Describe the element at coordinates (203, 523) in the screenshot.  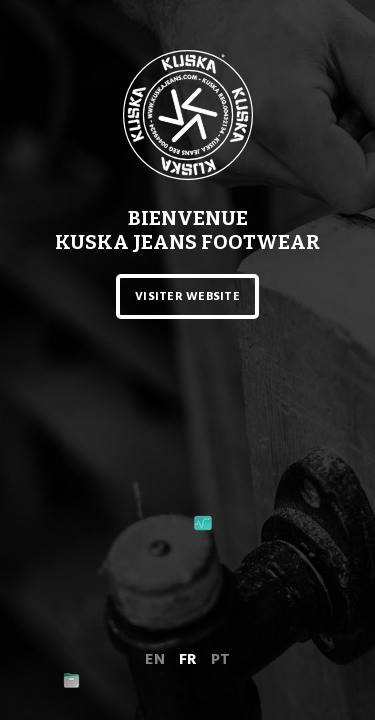
I see `open psensor temperature monitoring app` at that location.